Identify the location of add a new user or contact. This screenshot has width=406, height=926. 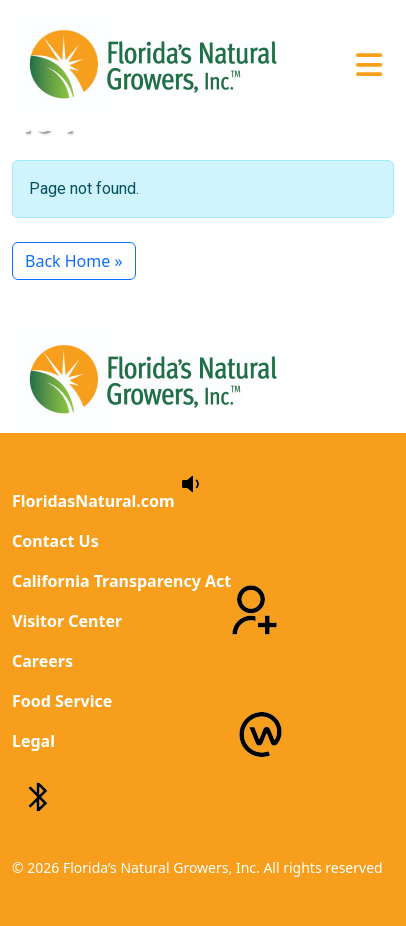
(251, 611).